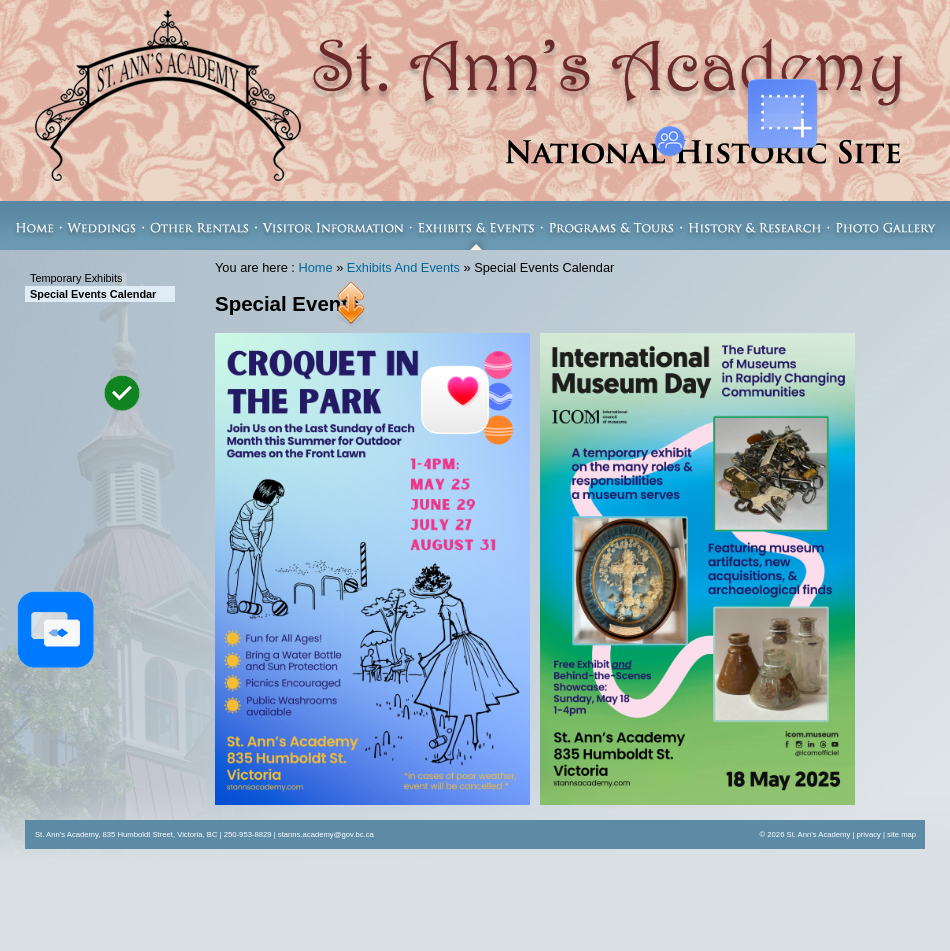 Image resolution: width=950 pixels, height=951 pixels. What do you see at coordinates (455, 400) in the screenshot?
I see `open the Health app` at bounding box center [455, 400].